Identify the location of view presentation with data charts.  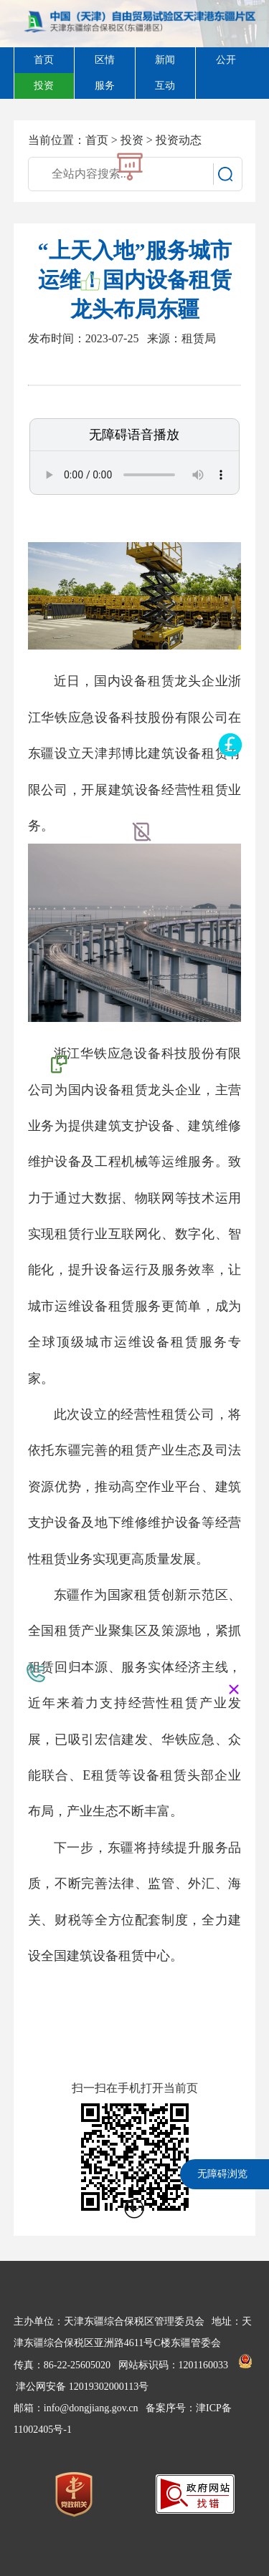
(130, 165).